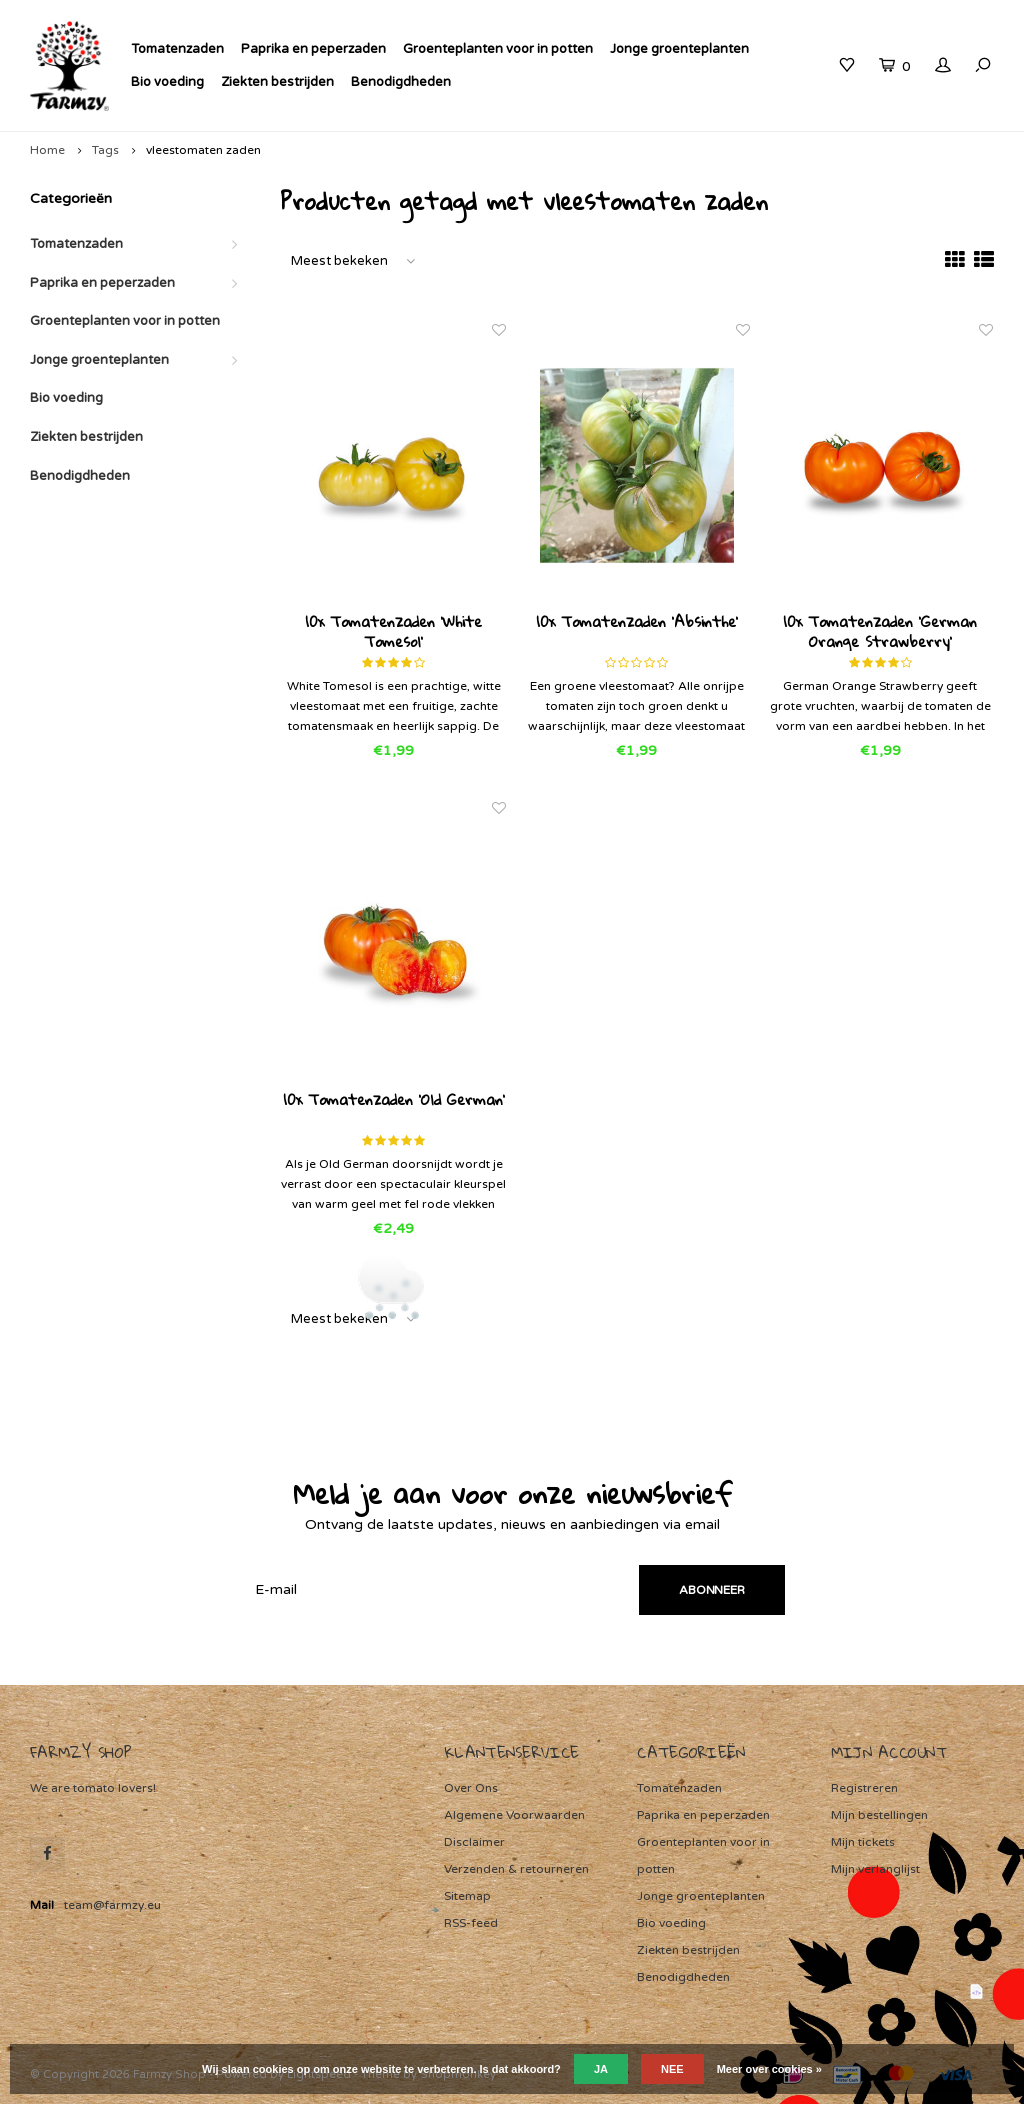  Describe the element at coordinates (391, 1286) in the screenshot. I see `indicates snowy weather conditions` at that location.